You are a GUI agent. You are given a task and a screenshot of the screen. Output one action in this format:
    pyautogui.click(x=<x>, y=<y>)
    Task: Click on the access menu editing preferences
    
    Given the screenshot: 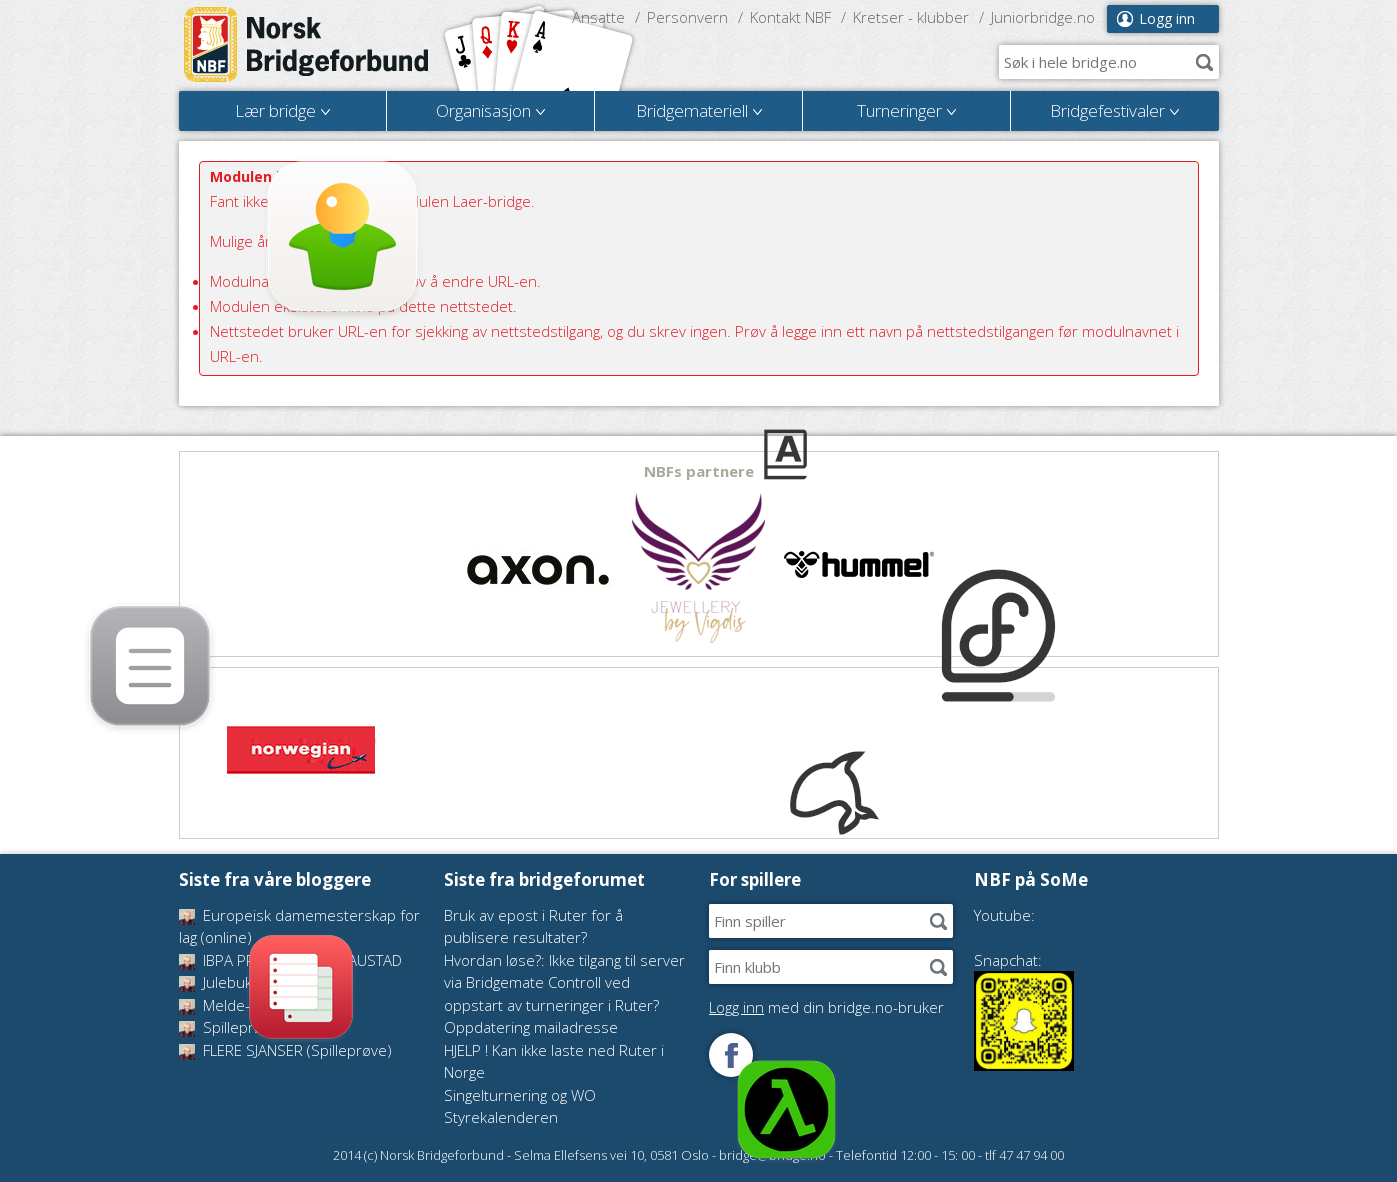 What is the action you would take?
    pyautogui.click(x=150, y=668)
    